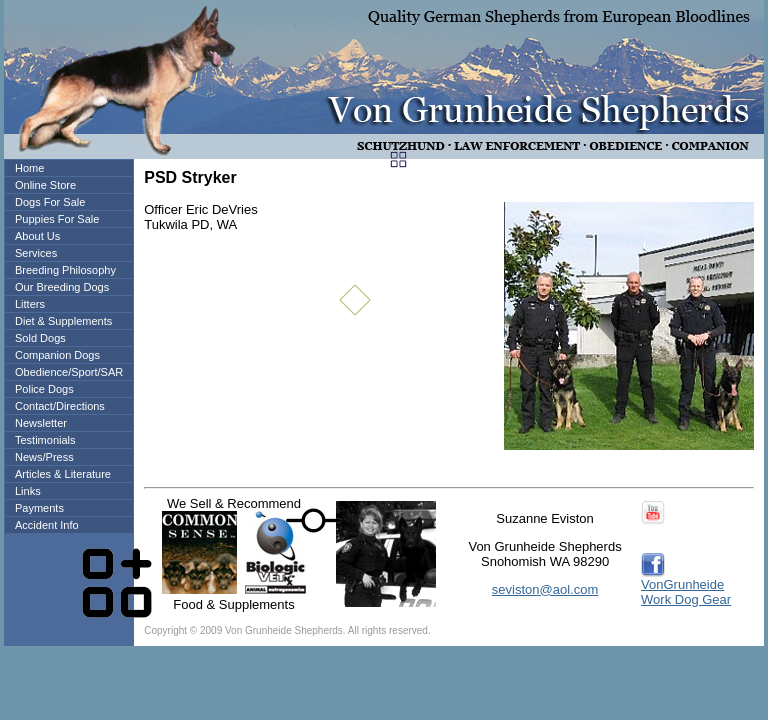  What do you see at coordinates (398, 159) in the screenshot?
I see `view items in grid layout` at bounding box center [398, 159].